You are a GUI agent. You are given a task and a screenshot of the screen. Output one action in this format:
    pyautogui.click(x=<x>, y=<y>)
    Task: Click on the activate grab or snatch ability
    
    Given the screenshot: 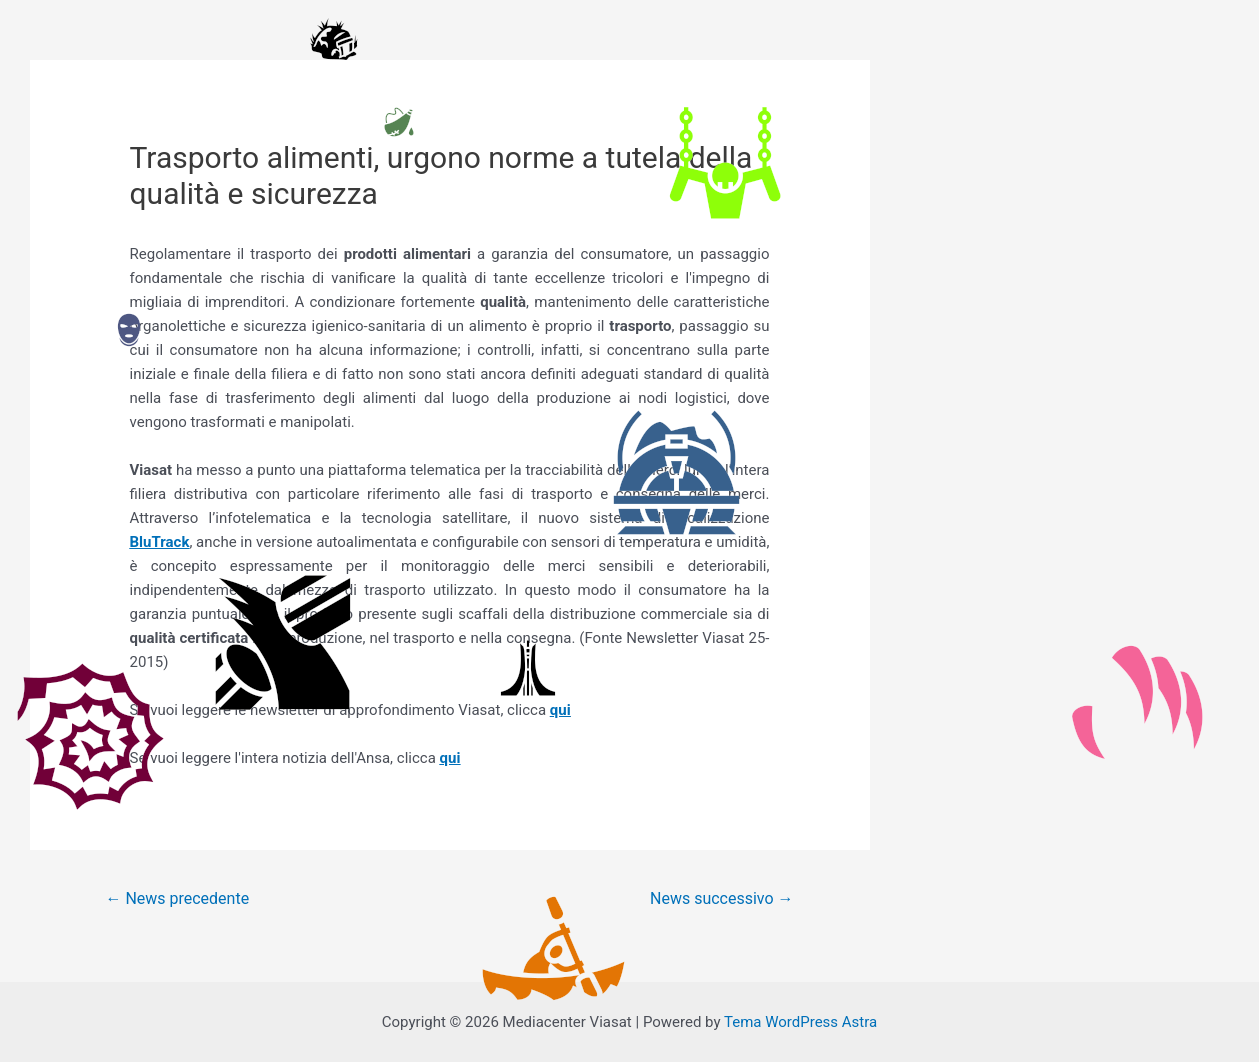 What is the action you would take?
    pyautogui.click(x=1138, y=712)
    